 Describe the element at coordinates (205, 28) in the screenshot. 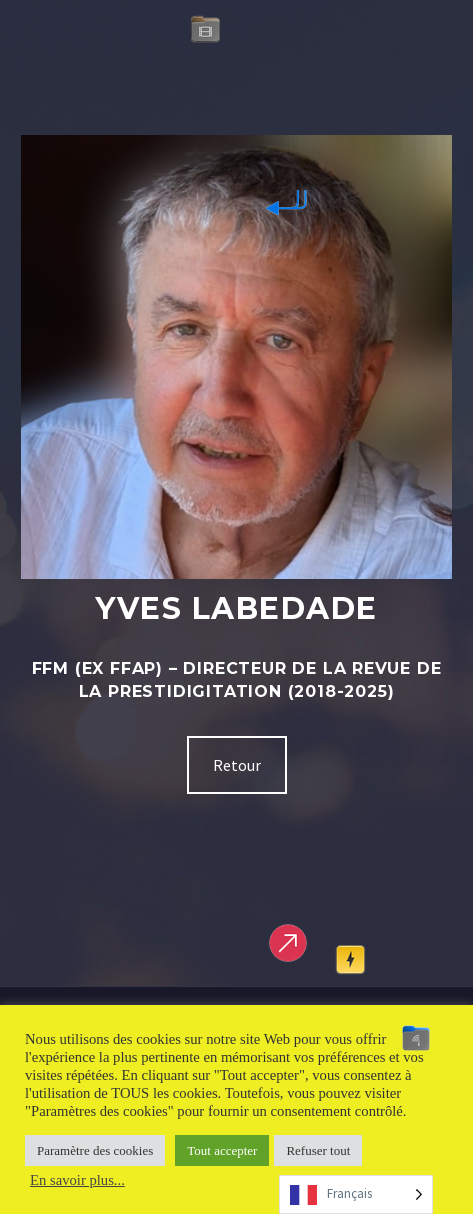

I see `open your videos folder` at that location.